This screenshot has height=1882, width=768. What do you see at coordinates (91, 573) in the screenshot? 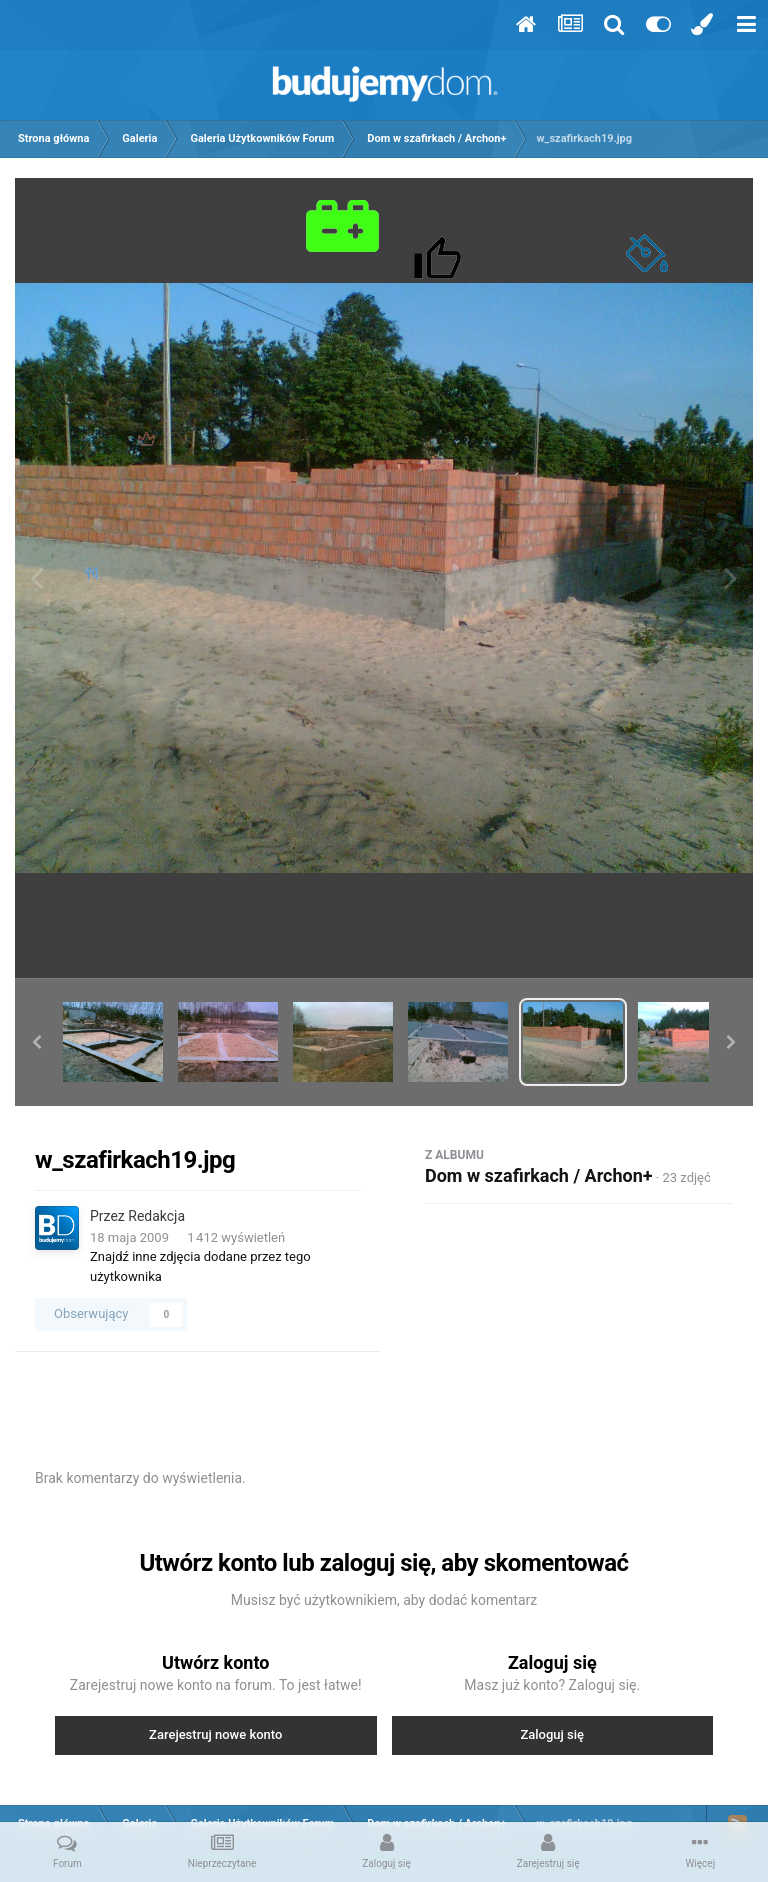
I see `access food and dining options` at bounding box center [91, 573].